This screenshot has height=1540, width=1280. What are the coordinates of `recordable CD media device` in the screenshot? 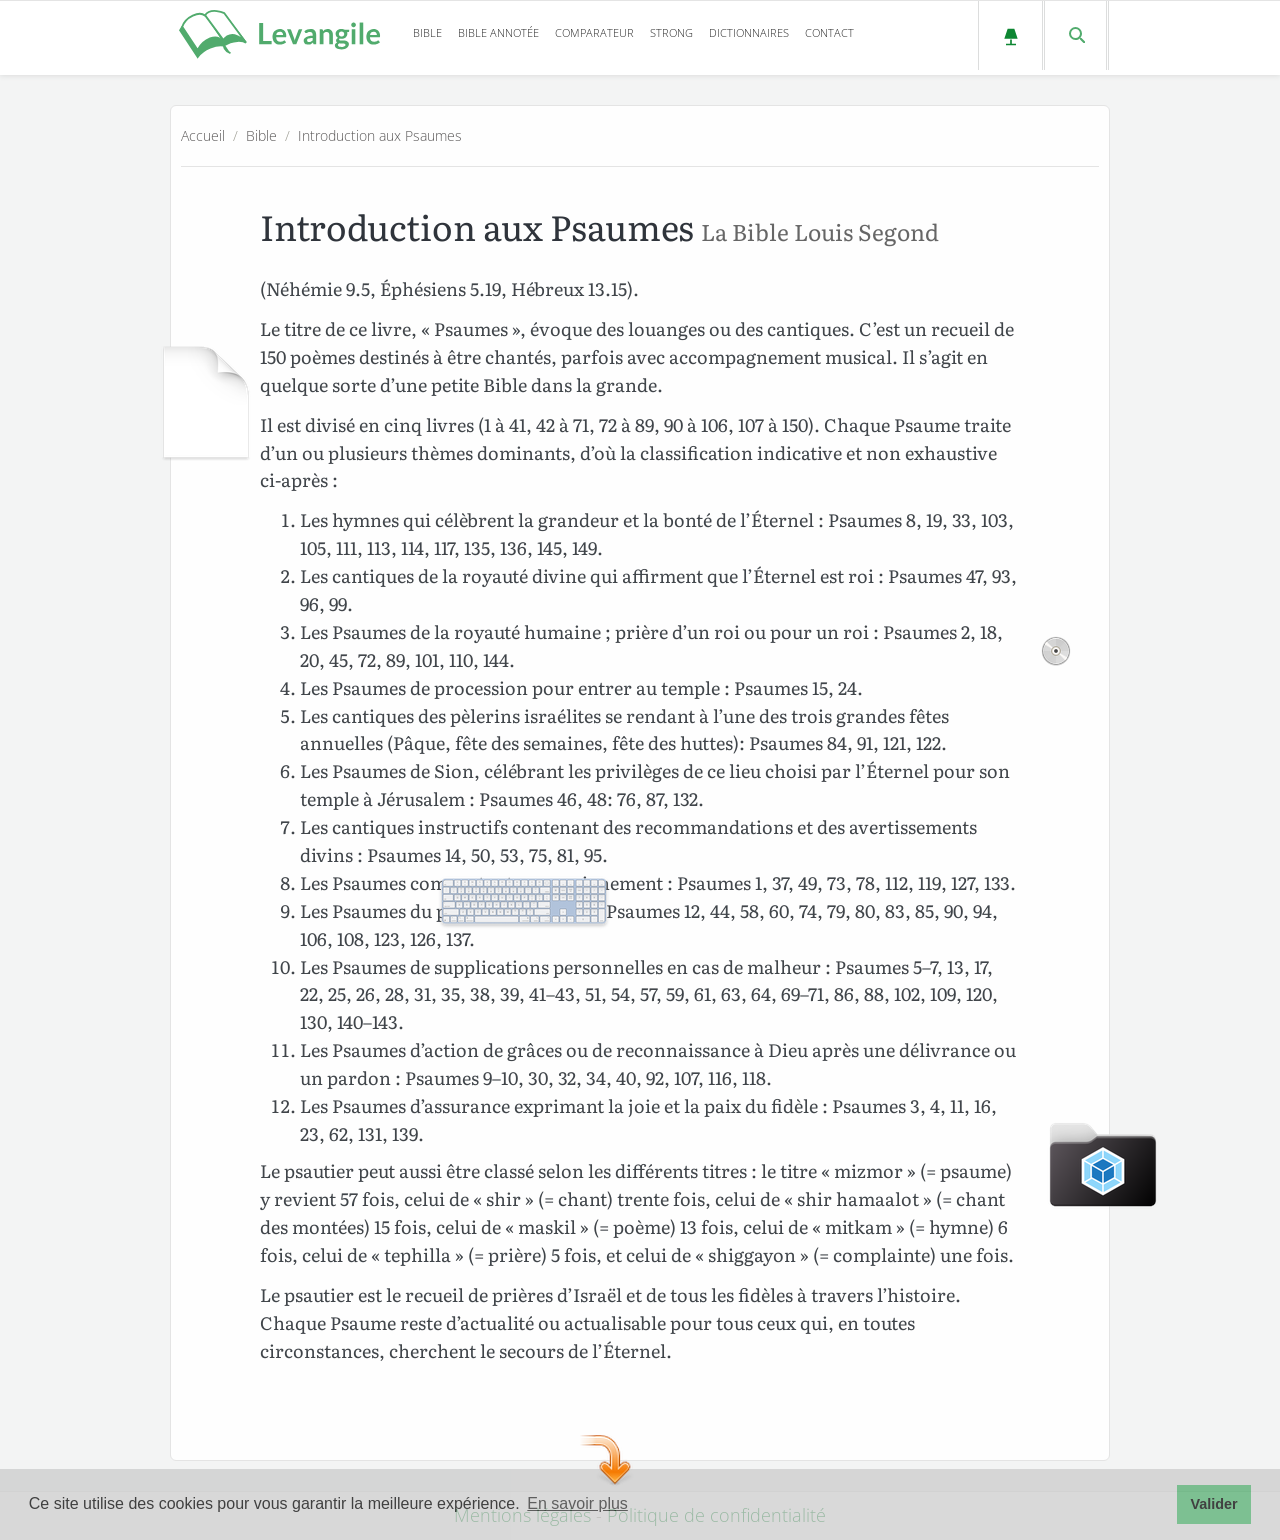 It's located at (1056, 651).